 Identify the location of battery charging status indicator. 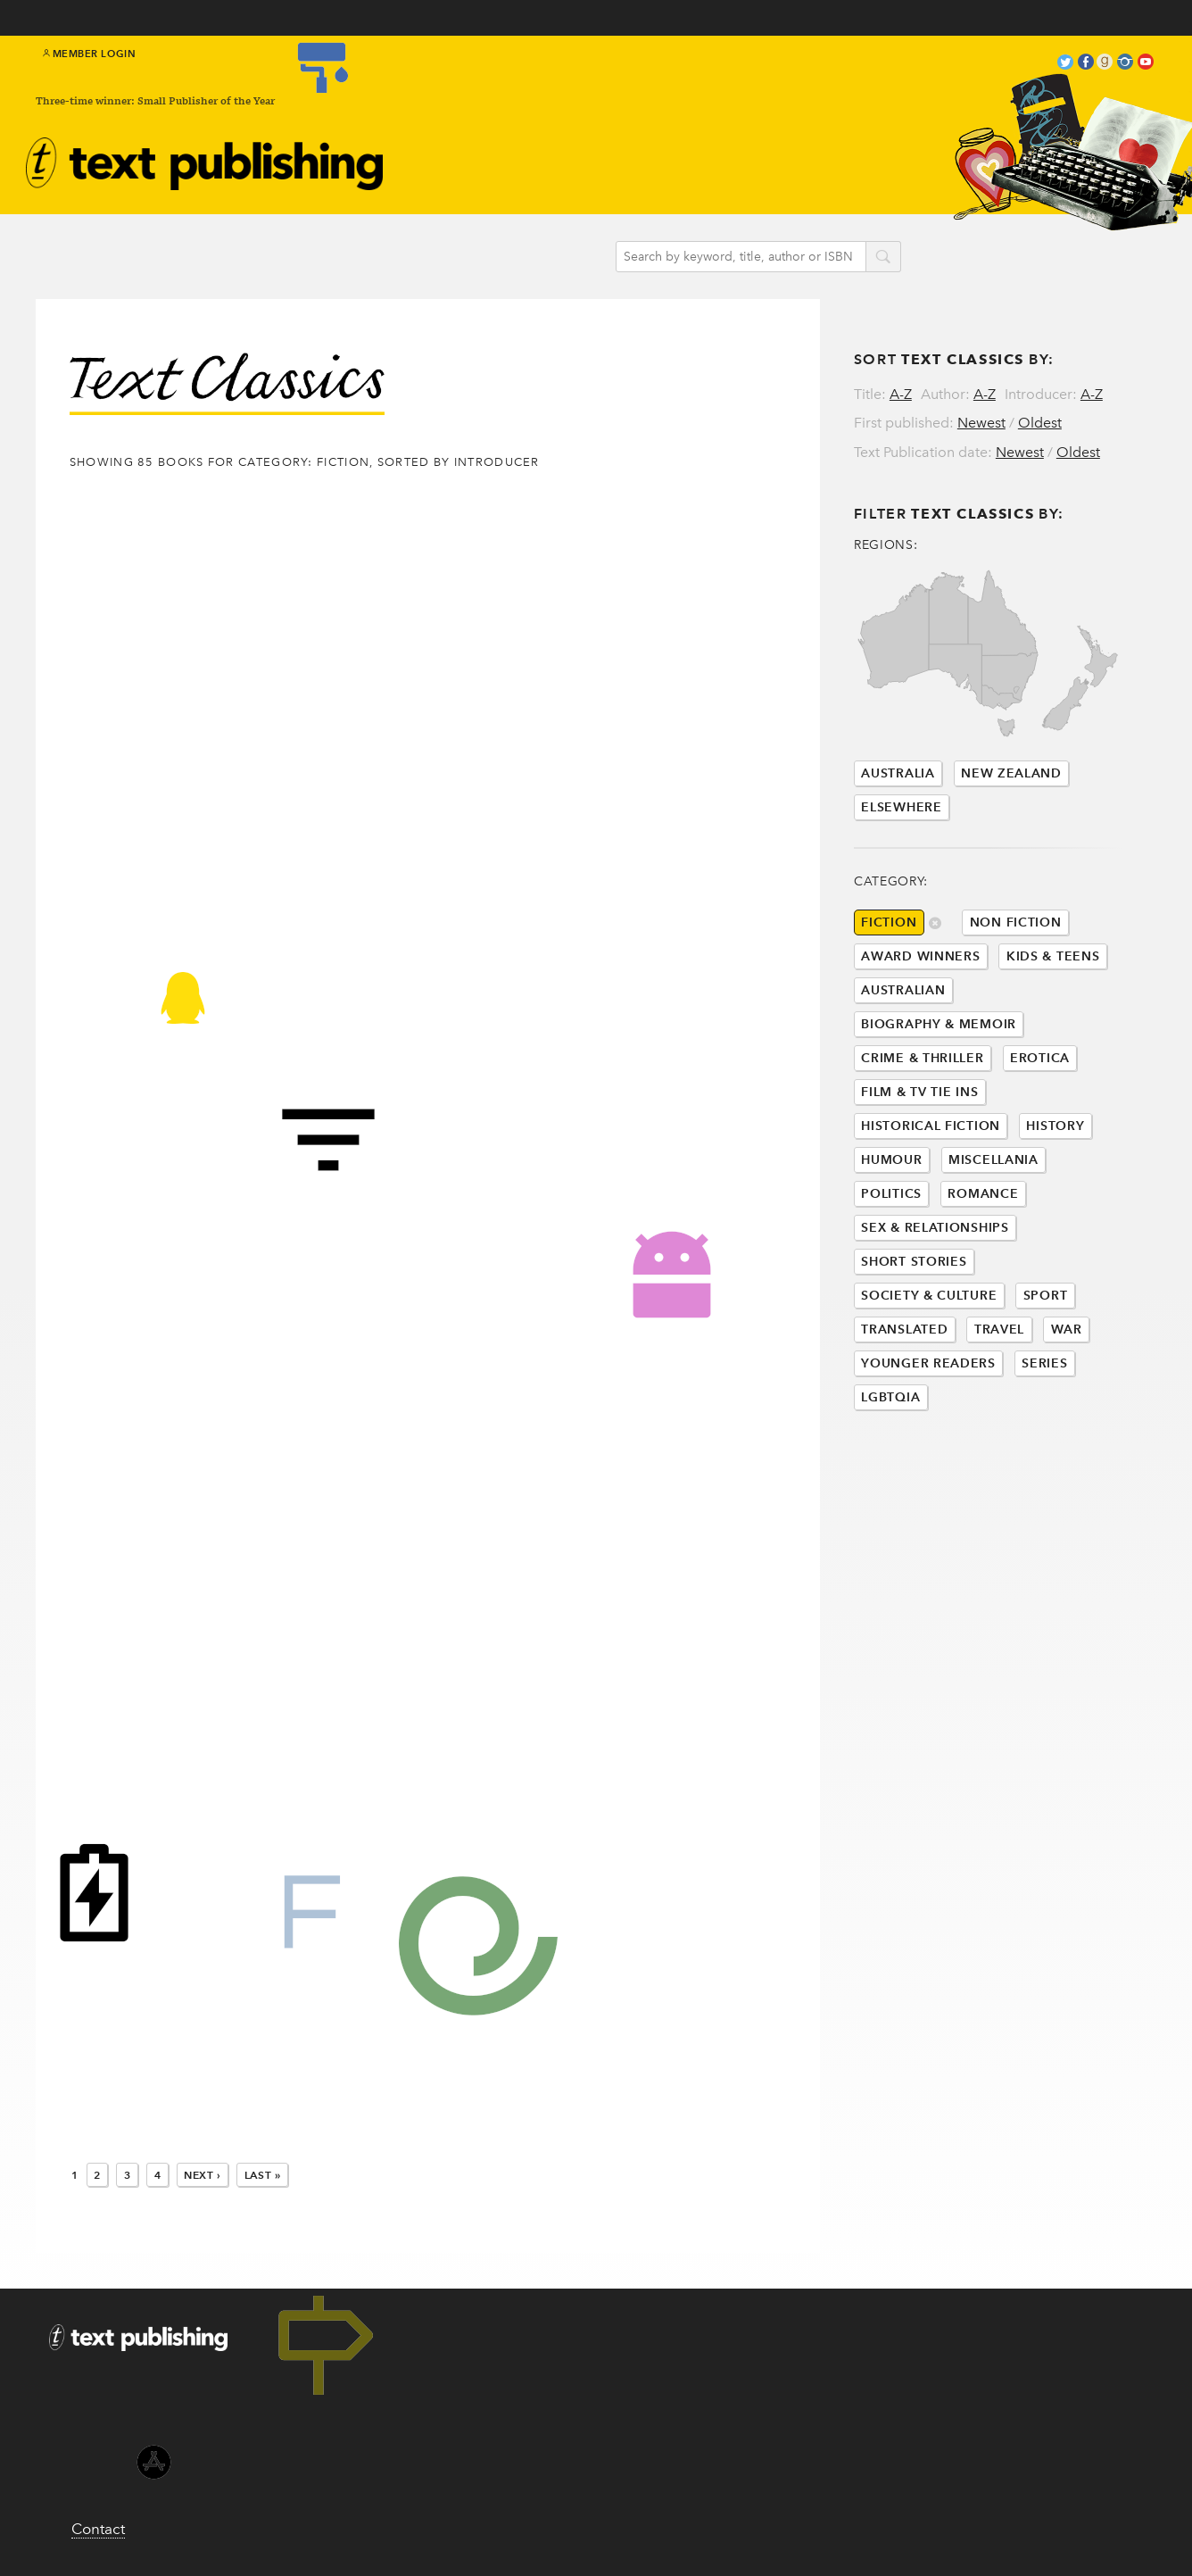
(94, 1892).